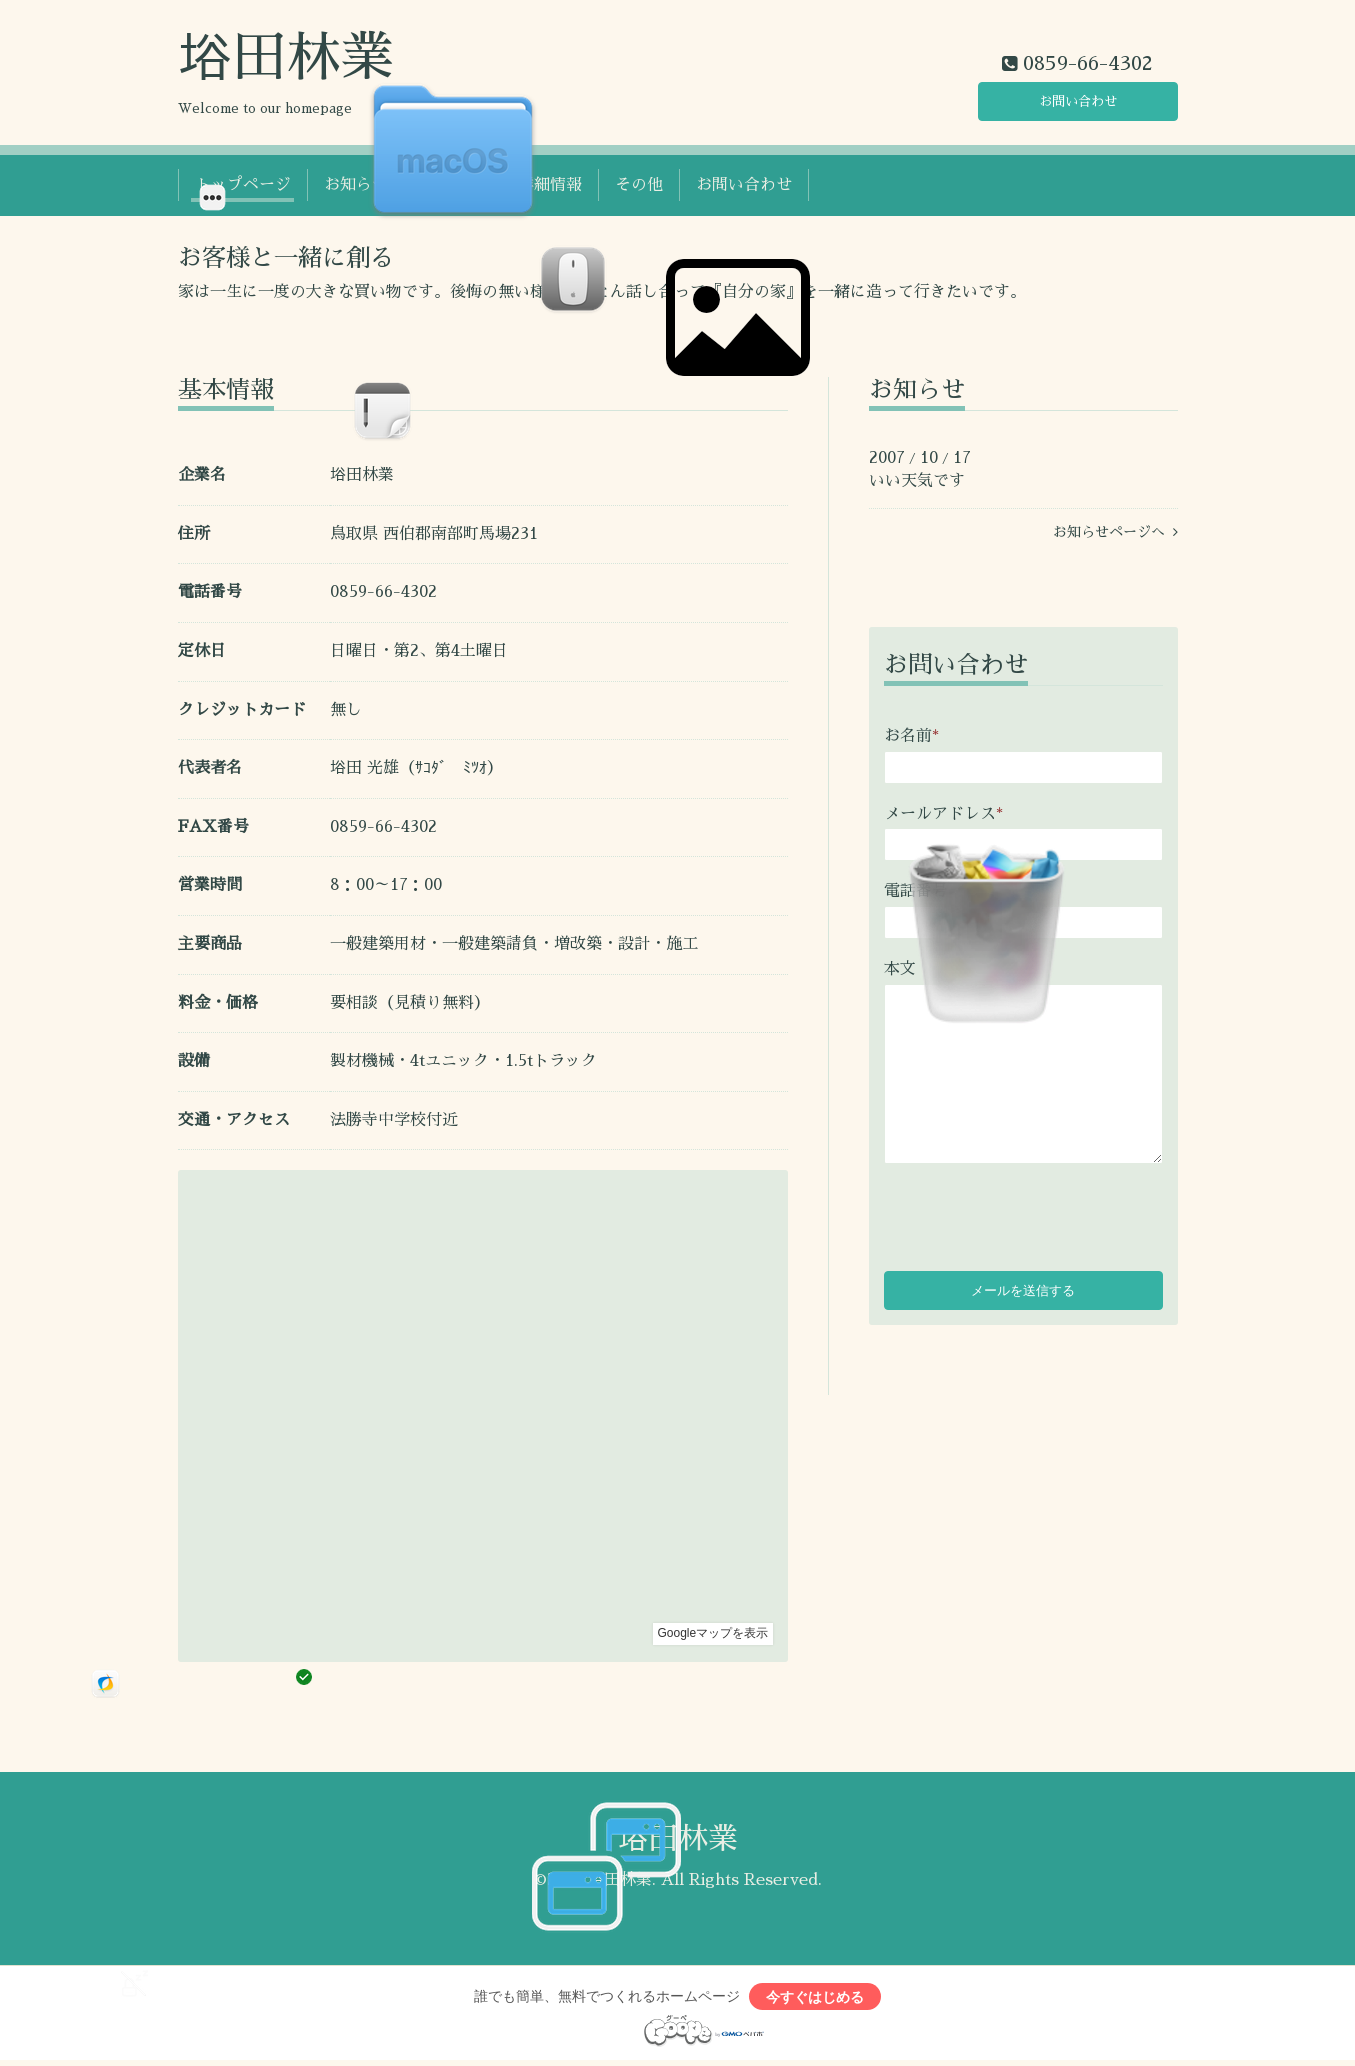  What do you see at coordinates (134, 1983) in the screenshot?
I see `system sleep mode is currently disabled` at bounding box center [134, 1983].